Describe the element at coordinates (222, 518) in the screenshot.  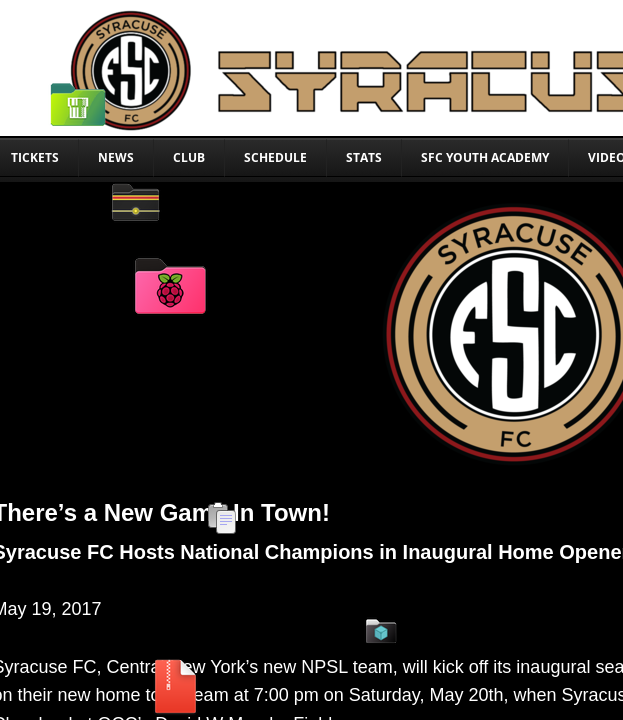
I see `paste content from clipboard` at that location.